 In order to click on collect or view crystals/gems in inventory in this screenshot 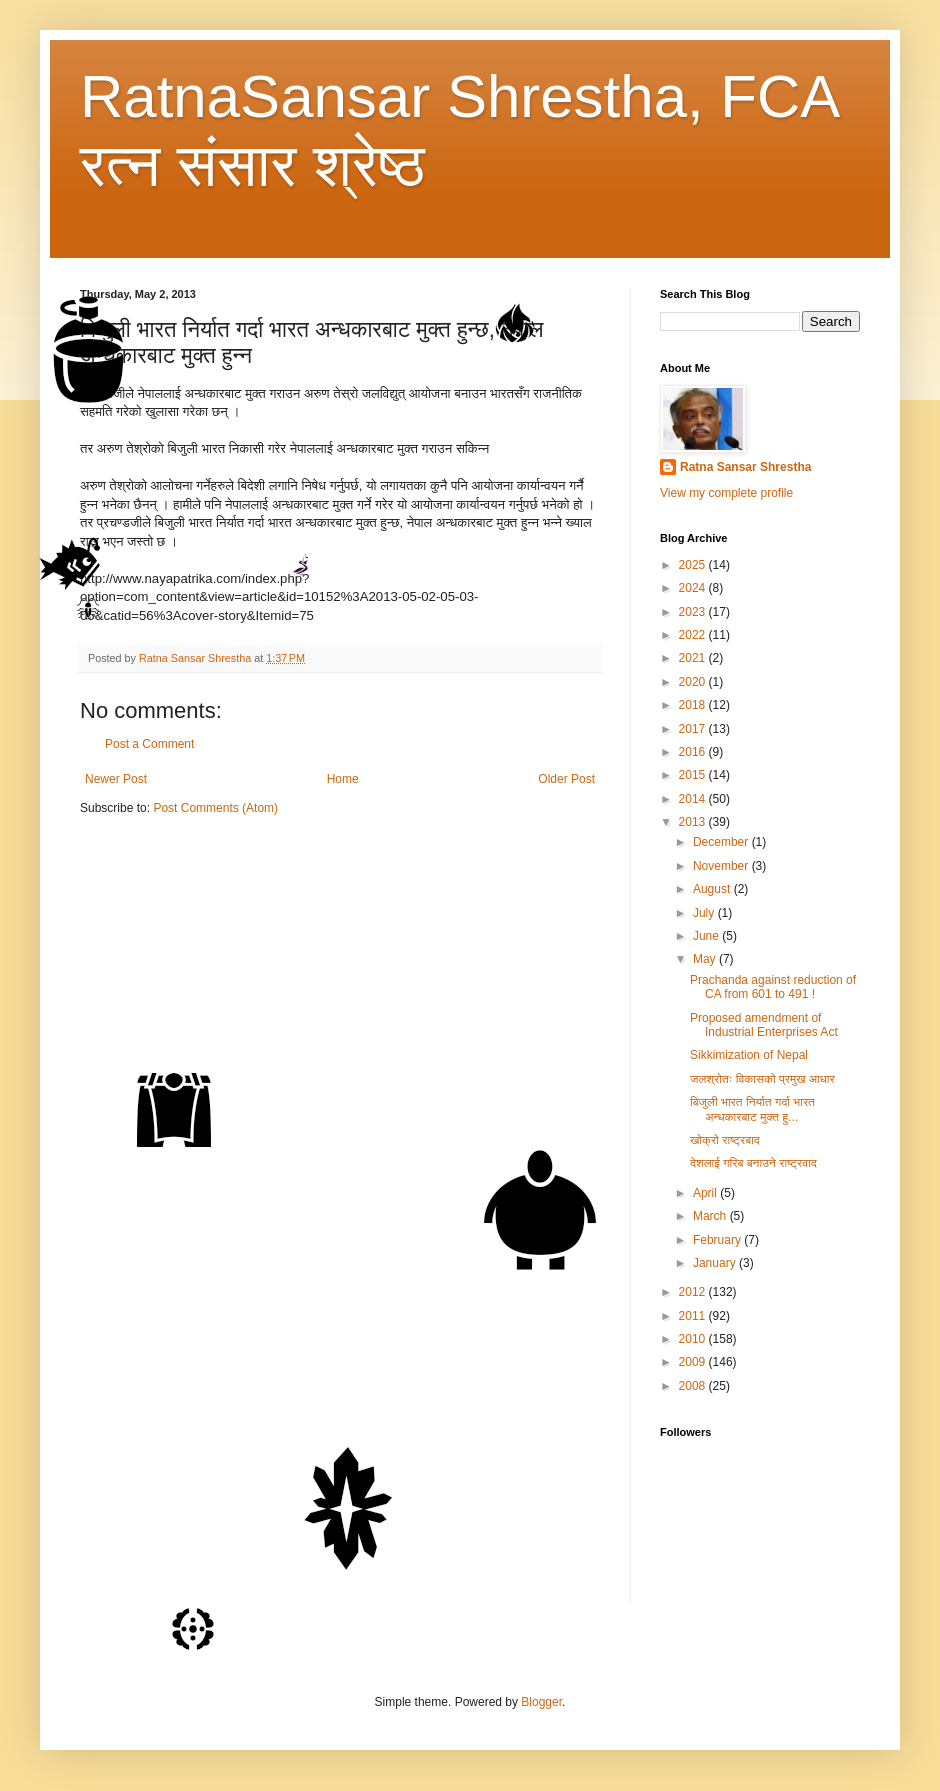, I will do `click(346, 1509)`.